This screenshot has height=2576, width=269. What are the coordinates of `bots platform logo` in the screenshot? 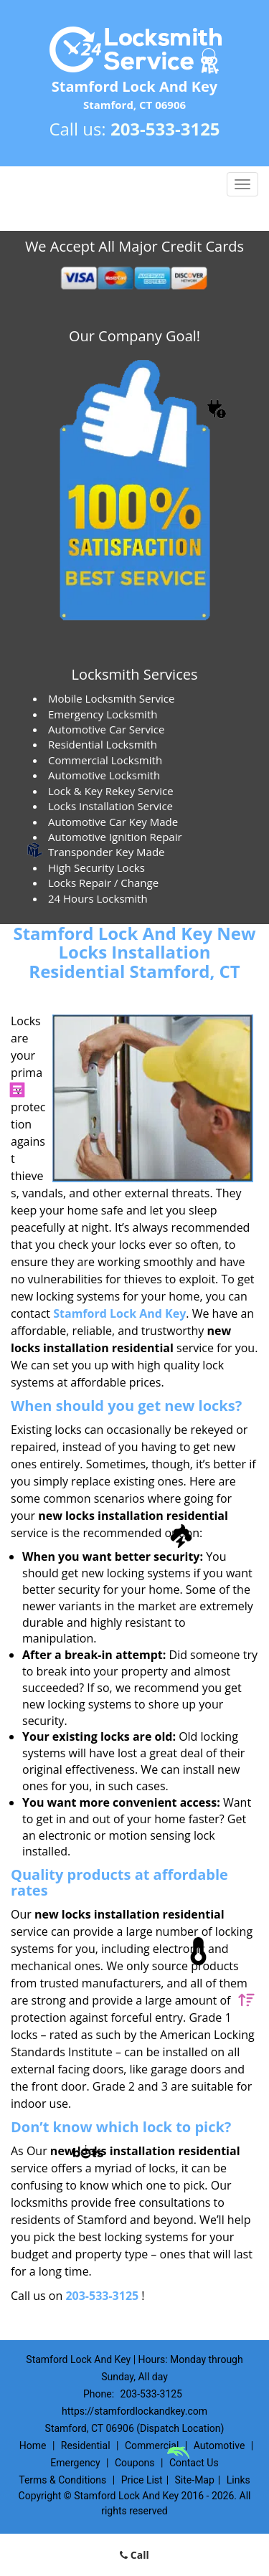 It's located at (88, 2153).